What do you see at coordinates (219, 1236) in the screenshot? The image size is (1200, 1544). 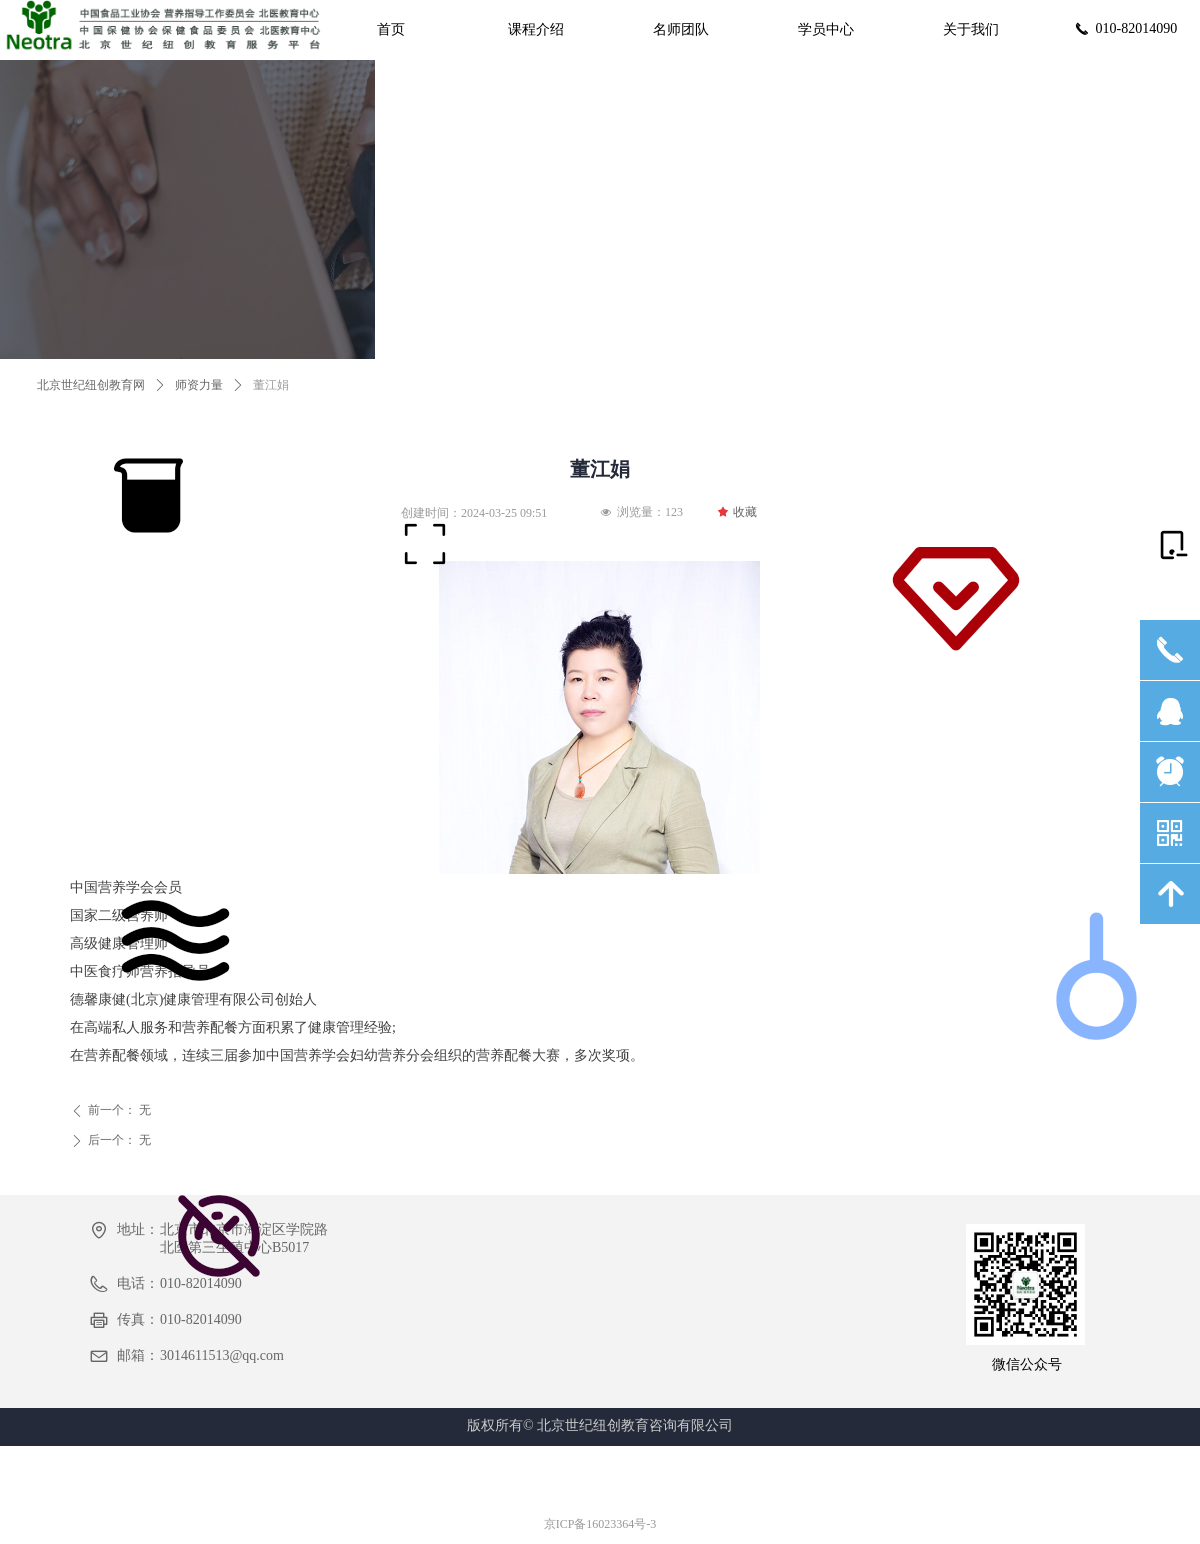 I see `performance monitoring disabled` at bounding box center [219, 1236].